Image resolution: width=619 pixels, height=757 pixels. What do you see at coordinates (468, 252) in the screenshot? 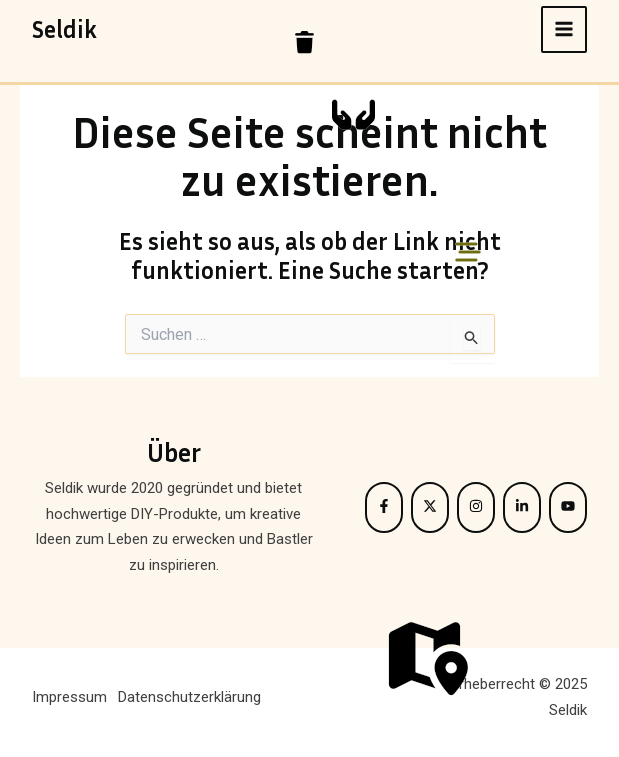
I see `open navigation menu` at bounding box center [468, 252].